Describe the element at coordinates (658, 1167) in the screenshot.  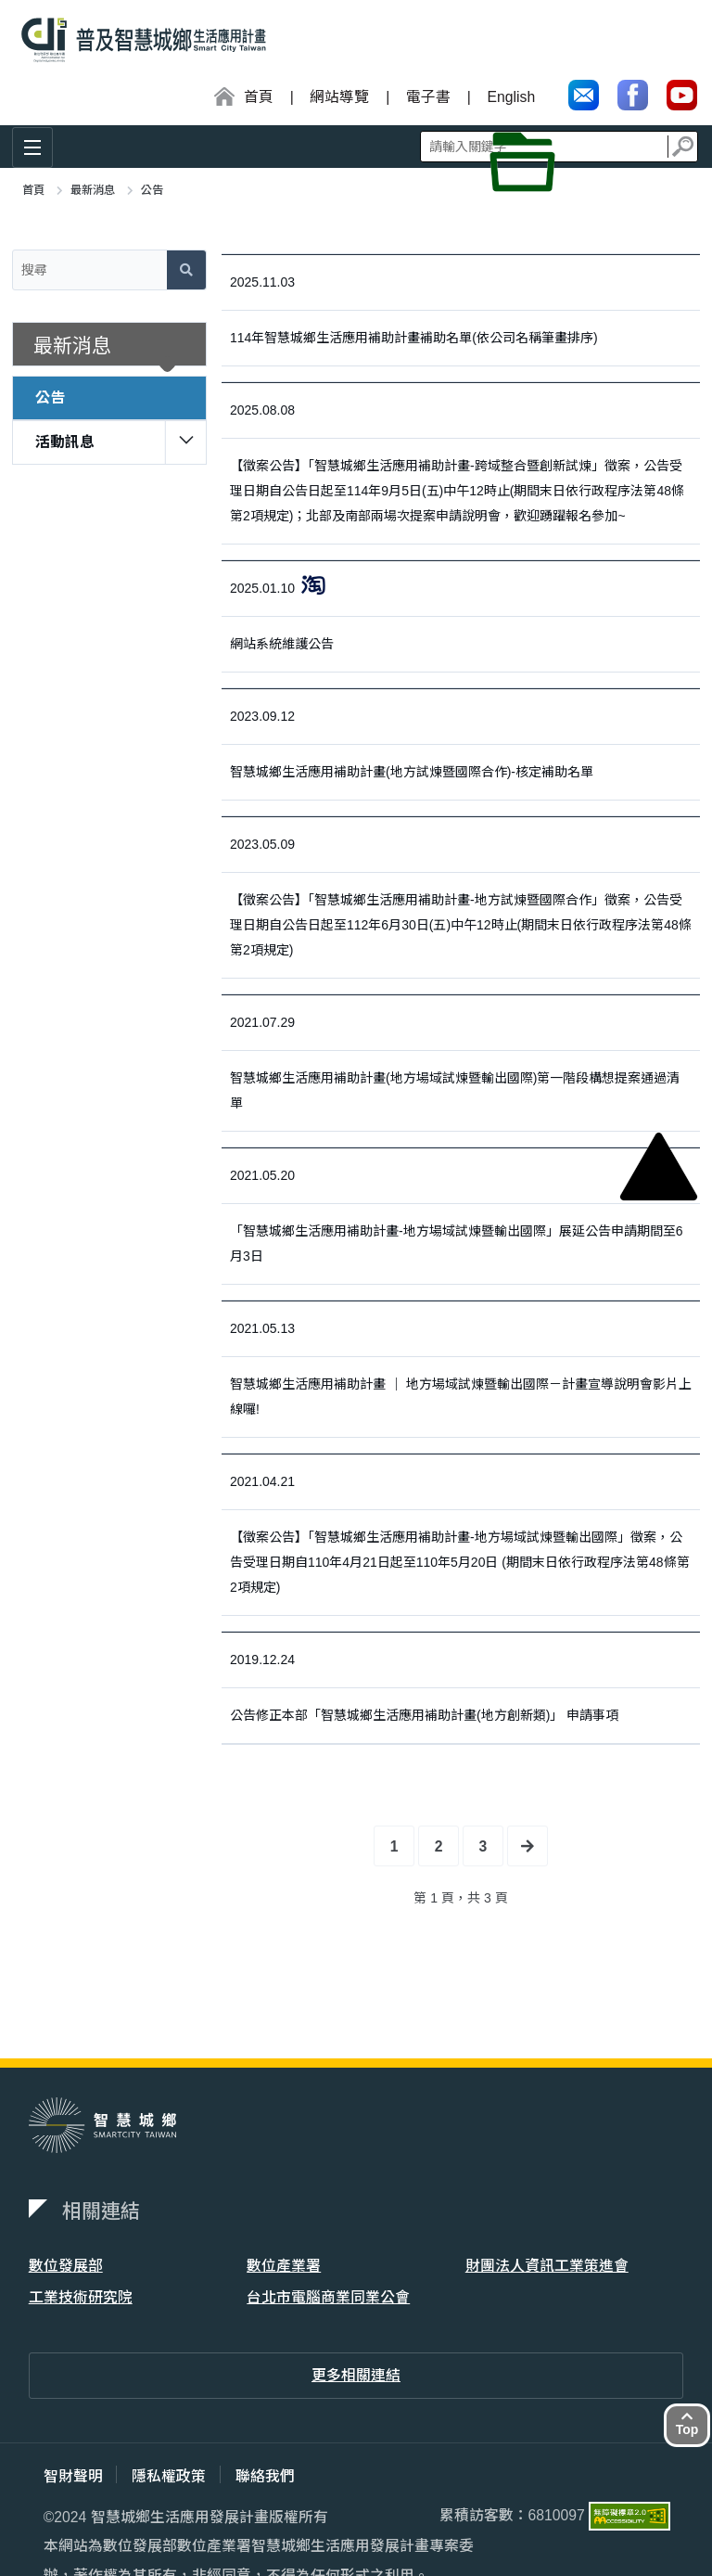
I see `play or start media content` at that location.